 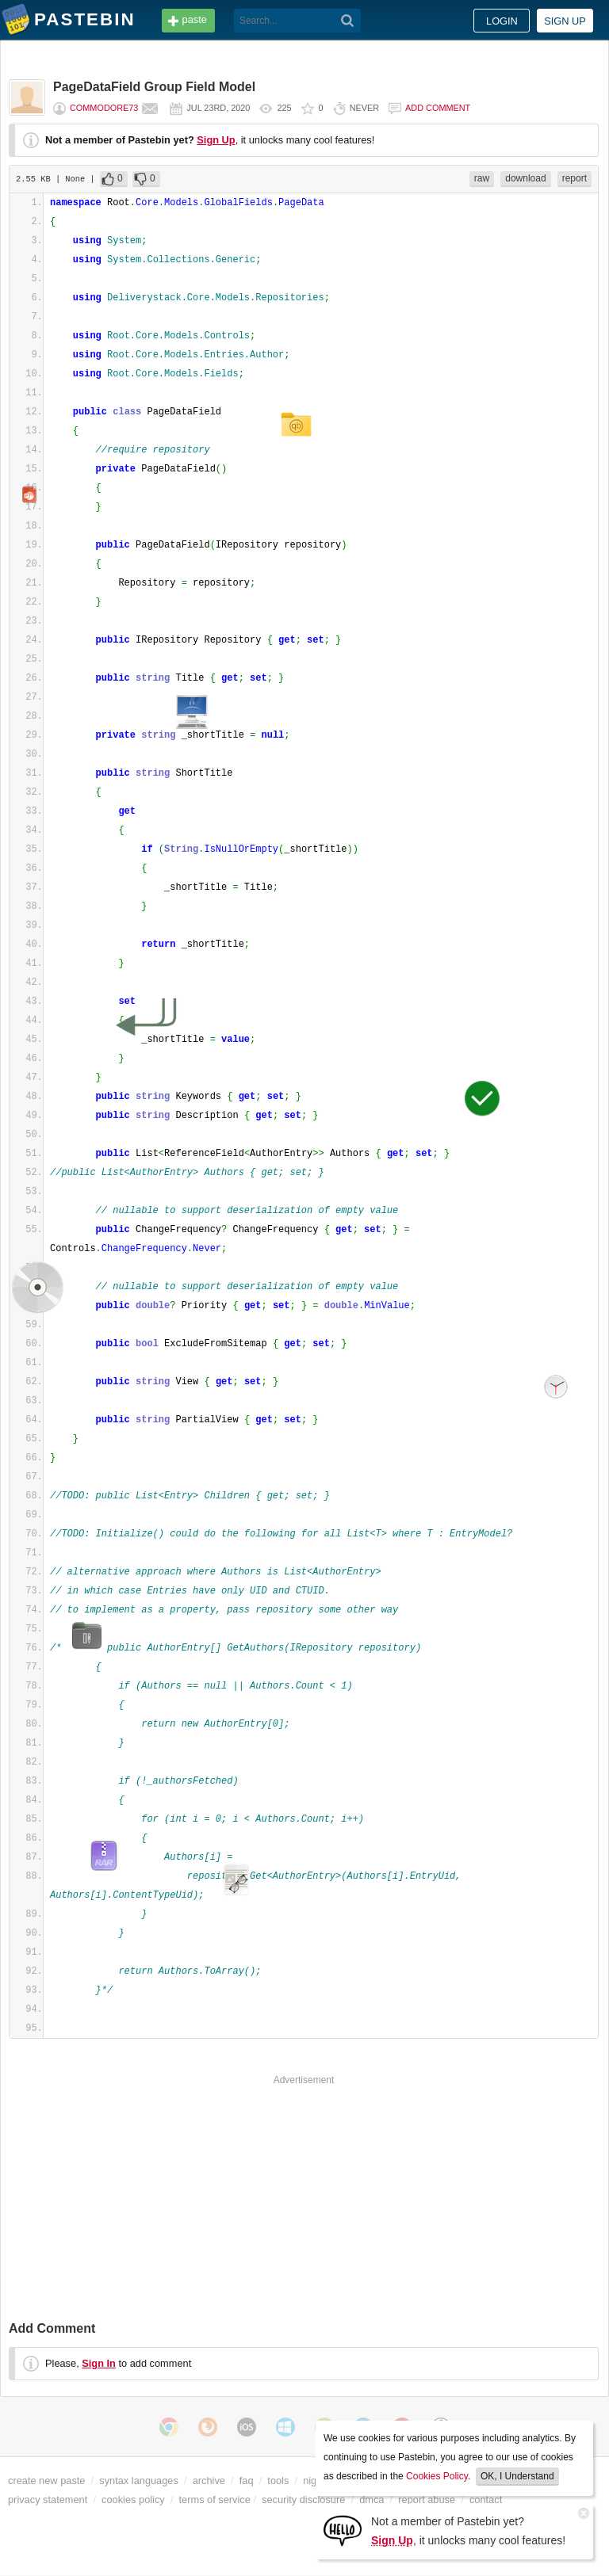 What do you see at coordinates (104, 1856) in the screenshot?
I see `indicates a RAR compressed archive file` at bounding box center [104, 1856].